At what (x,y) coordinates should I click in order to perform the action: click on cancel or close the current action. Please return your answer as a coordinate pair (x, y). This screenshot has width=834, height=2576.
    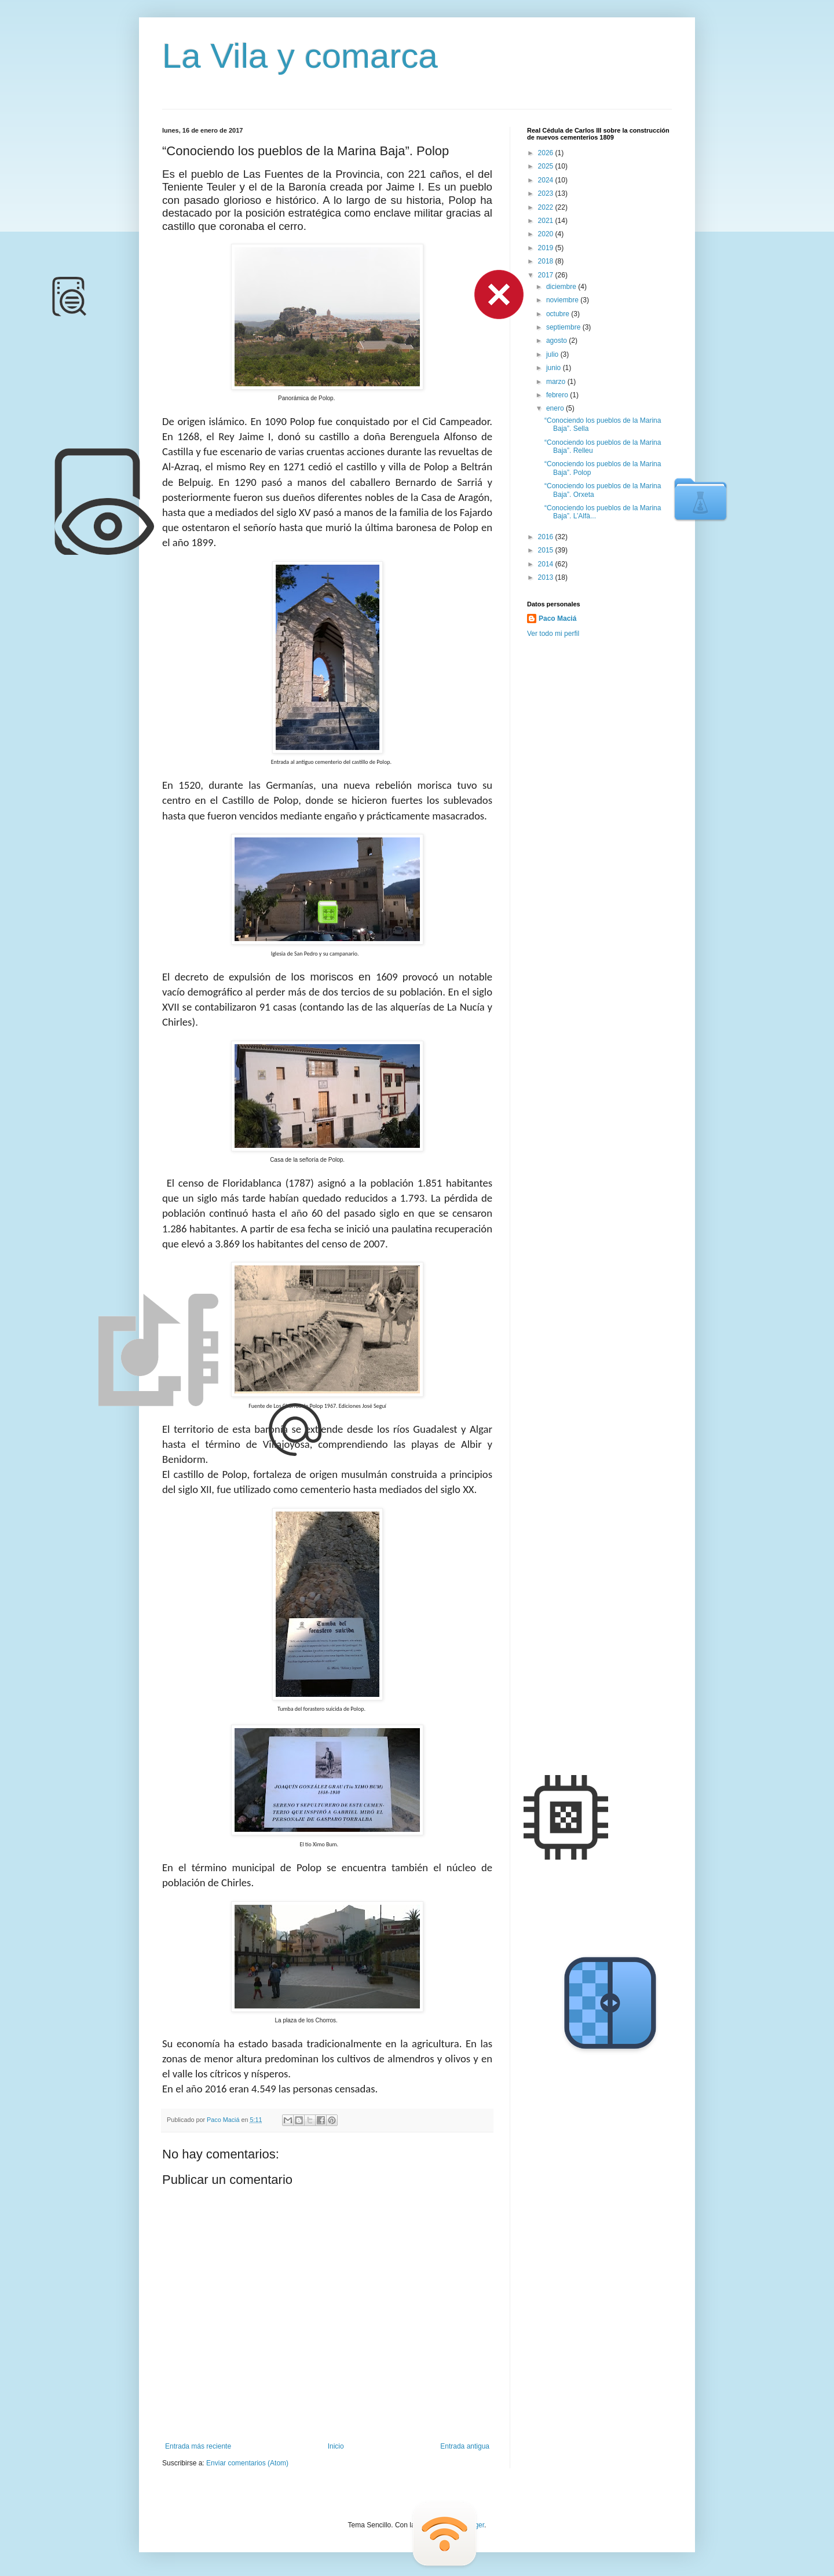
    Looking at the image, I should click on (499, 294).